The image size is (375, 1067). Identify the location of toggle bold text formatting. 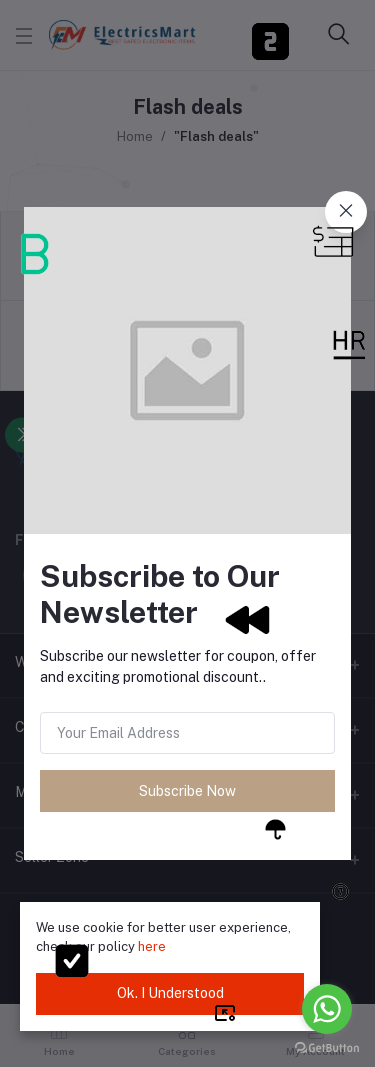
(35, 254).